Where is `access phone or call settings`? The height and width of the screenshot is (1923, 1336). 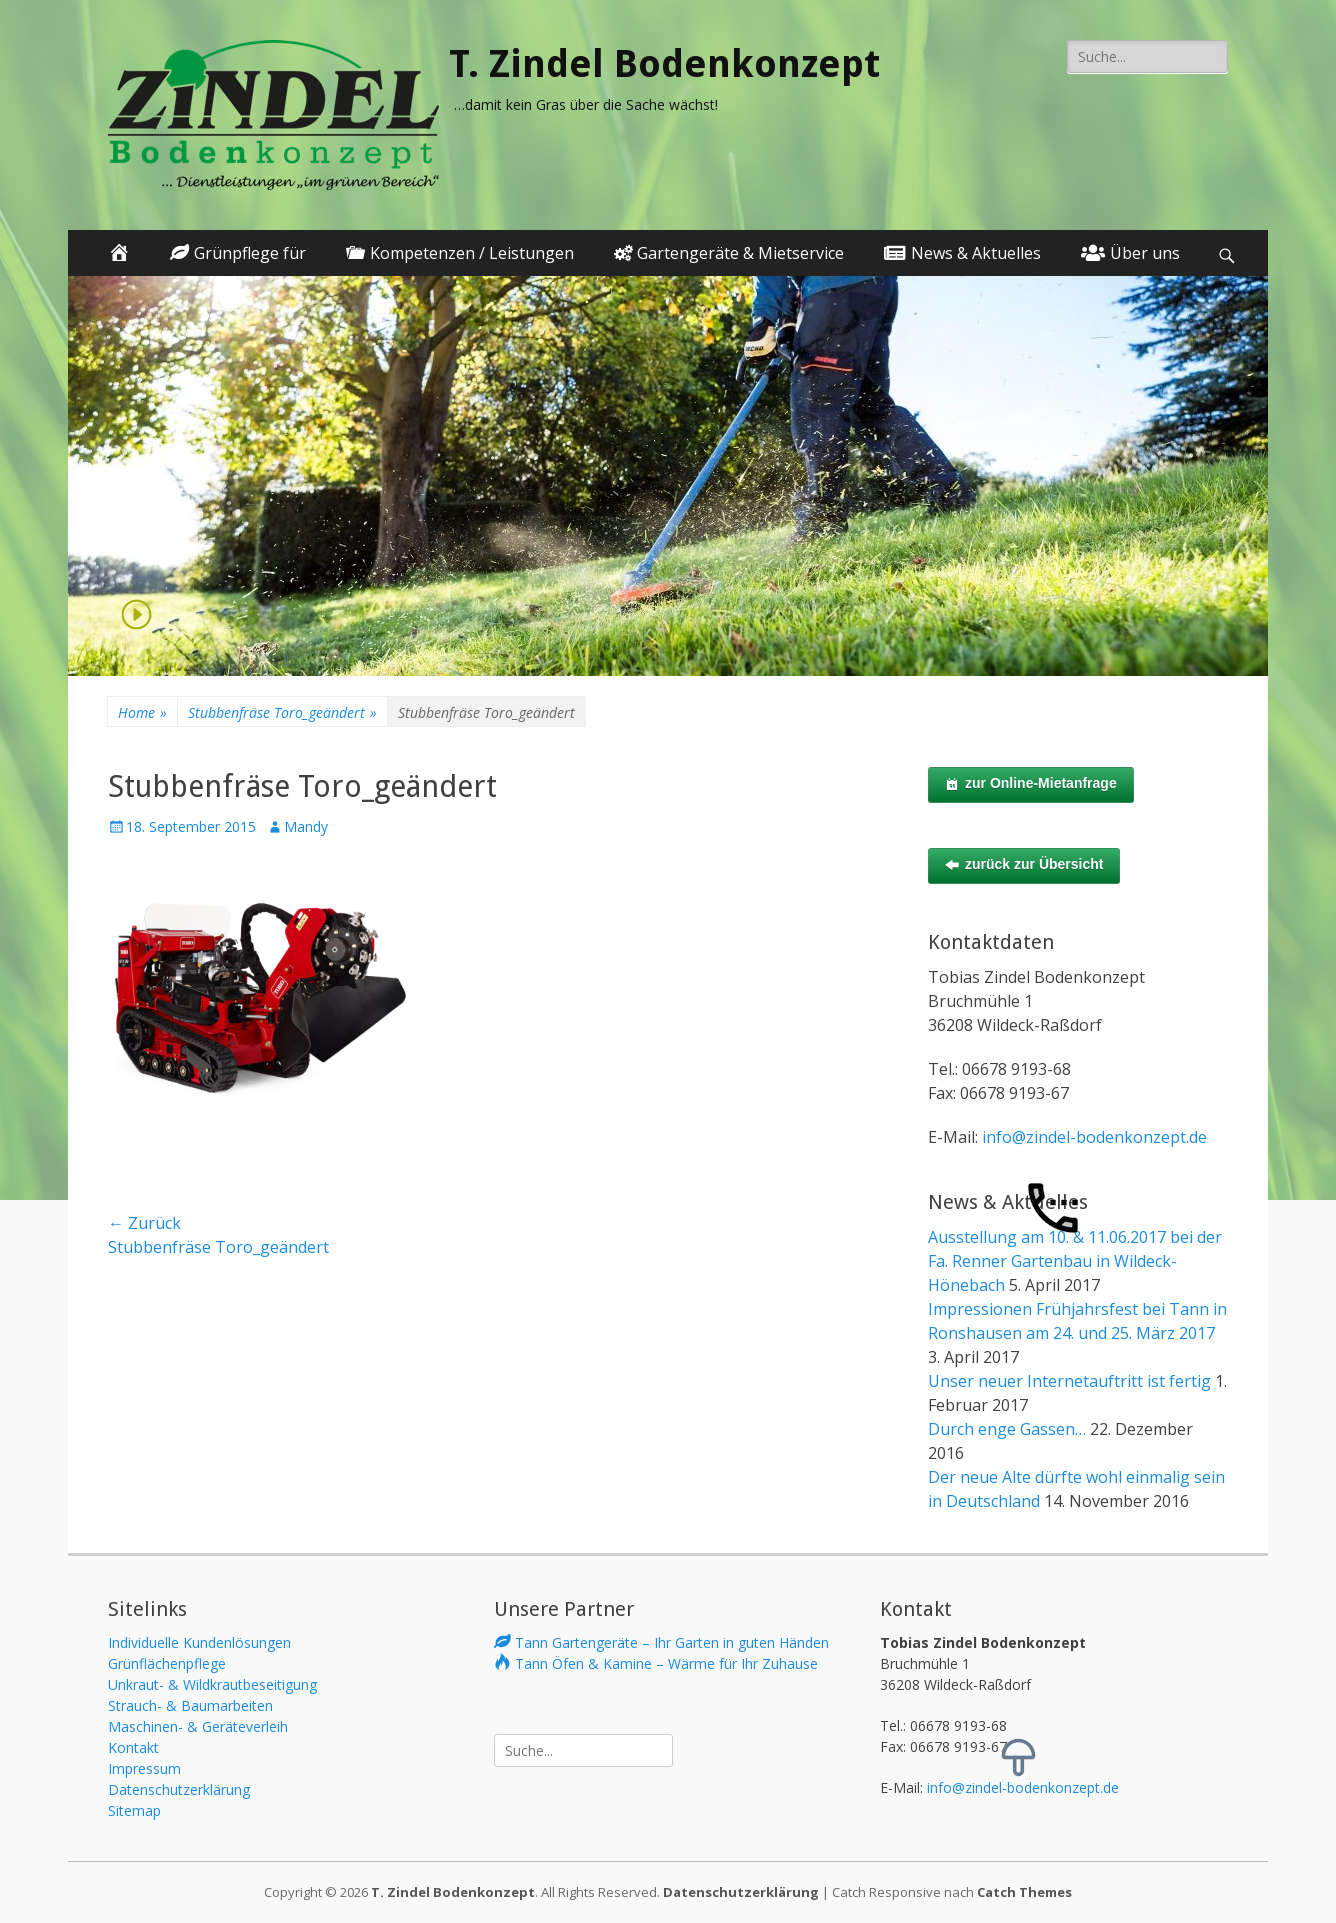
access phone or call settings is located at coordinates (1053, 1208).